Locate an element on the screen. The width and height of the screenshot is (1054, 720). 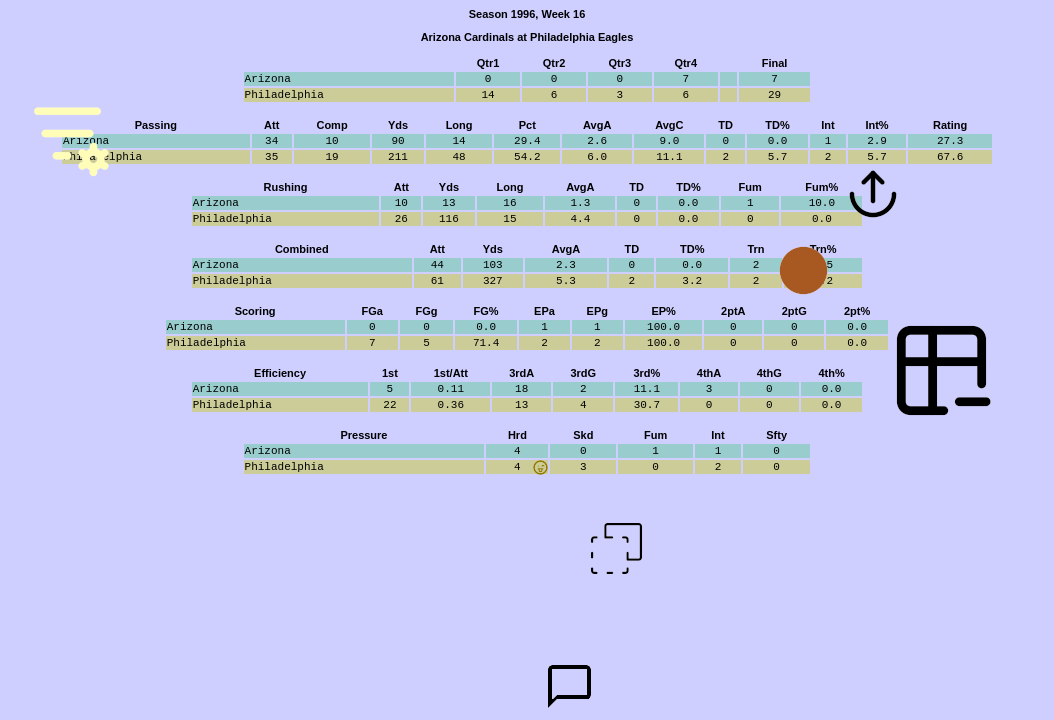
open messaging or chat feature is located at coordinates (569, 686).